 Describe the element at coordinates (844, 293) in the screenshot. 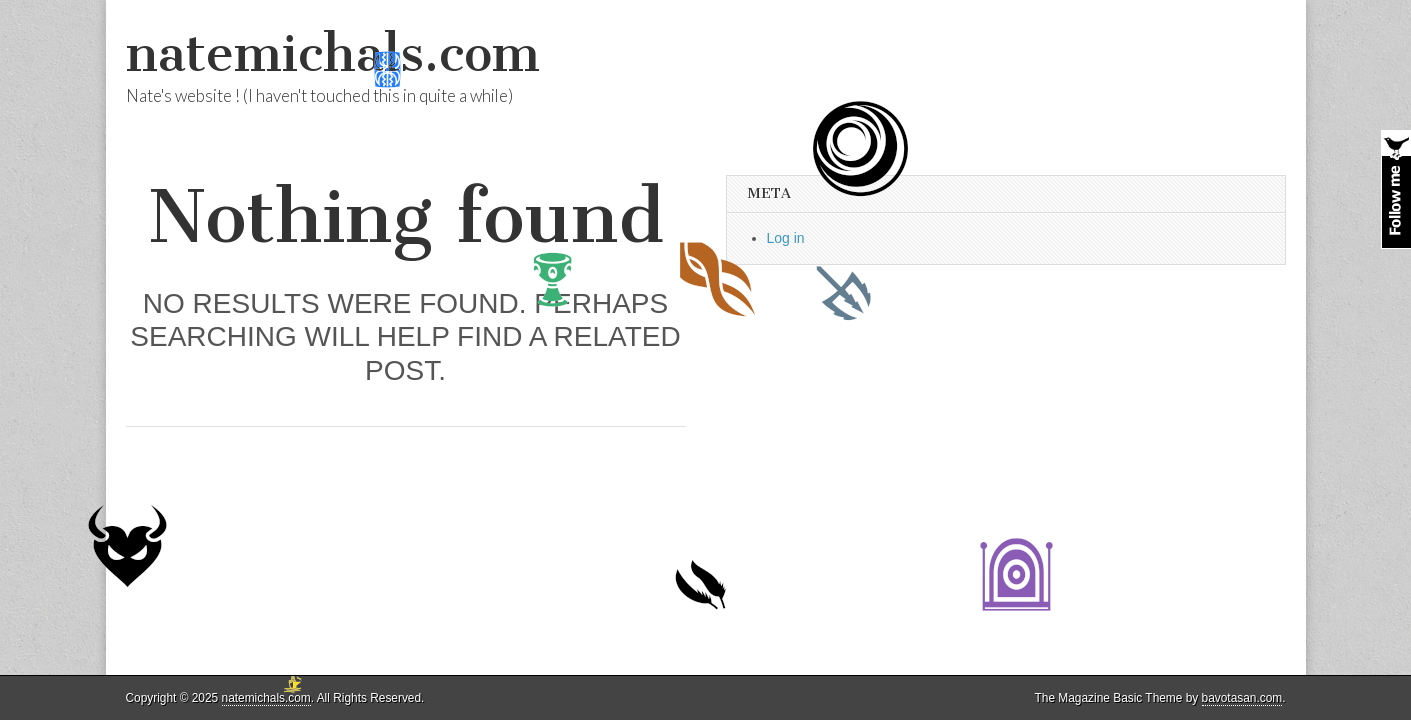

I see `select harpoon or trident weapon` at that location.